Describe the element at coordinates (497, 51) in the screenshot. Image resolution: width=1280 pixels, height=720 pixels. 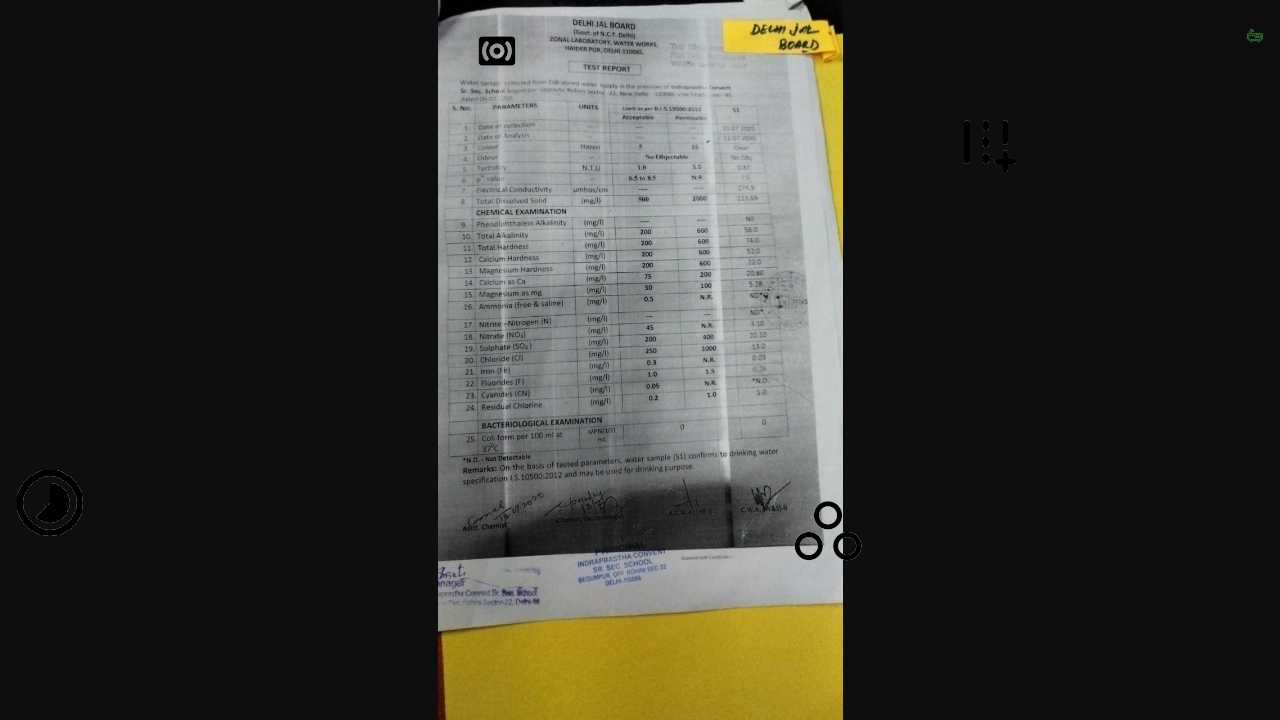
I see `enable surround sound audio output` at that location.